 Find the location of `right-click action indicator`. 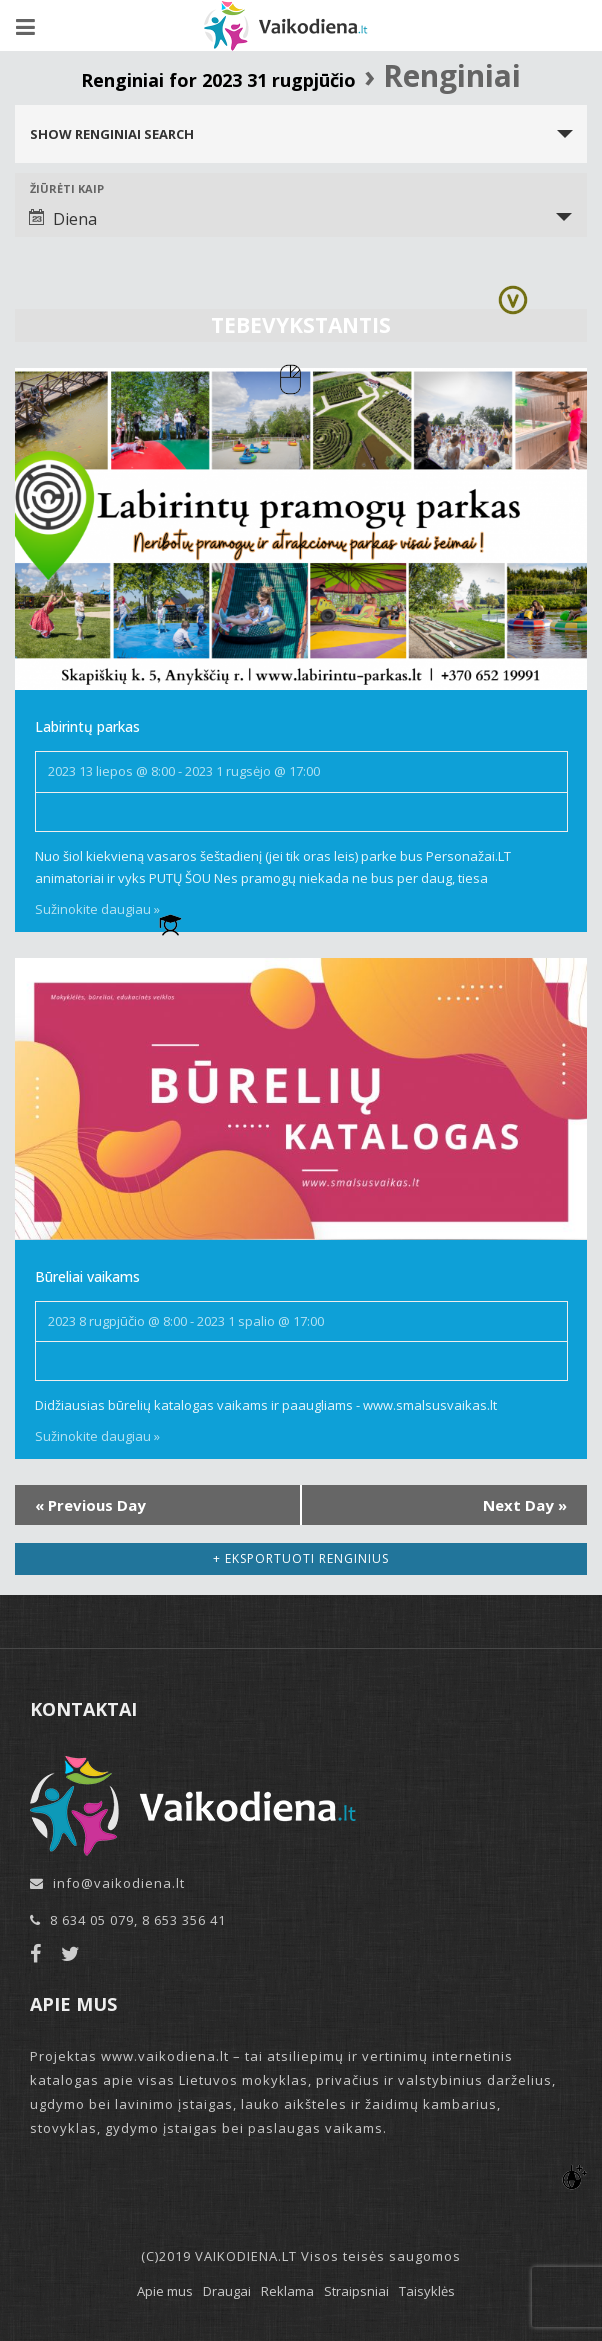

right-click action indicator is located at coordinates (290, 379).